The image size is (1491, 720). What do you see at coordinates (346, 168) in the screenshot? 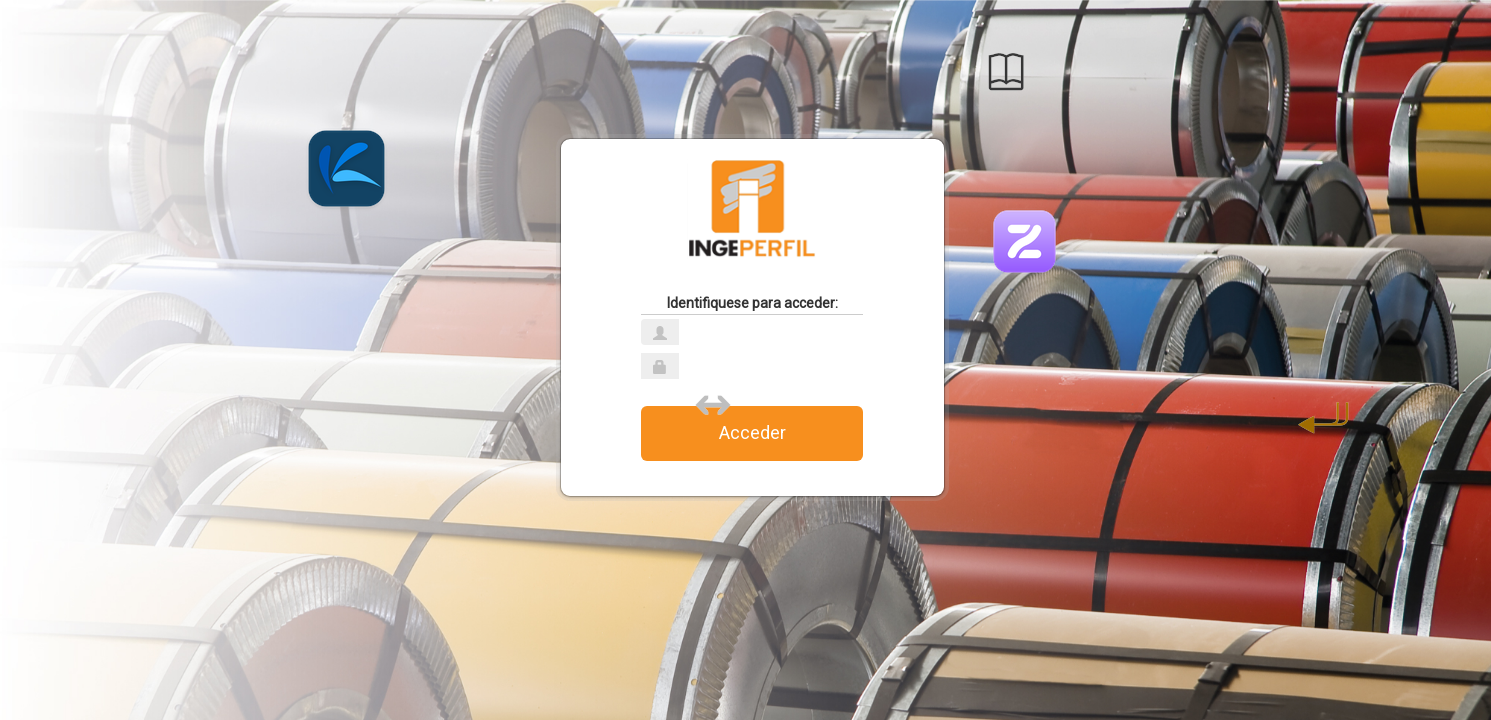
I see `launch the KaOS linux distribution app` at bounding box center [346, 168].